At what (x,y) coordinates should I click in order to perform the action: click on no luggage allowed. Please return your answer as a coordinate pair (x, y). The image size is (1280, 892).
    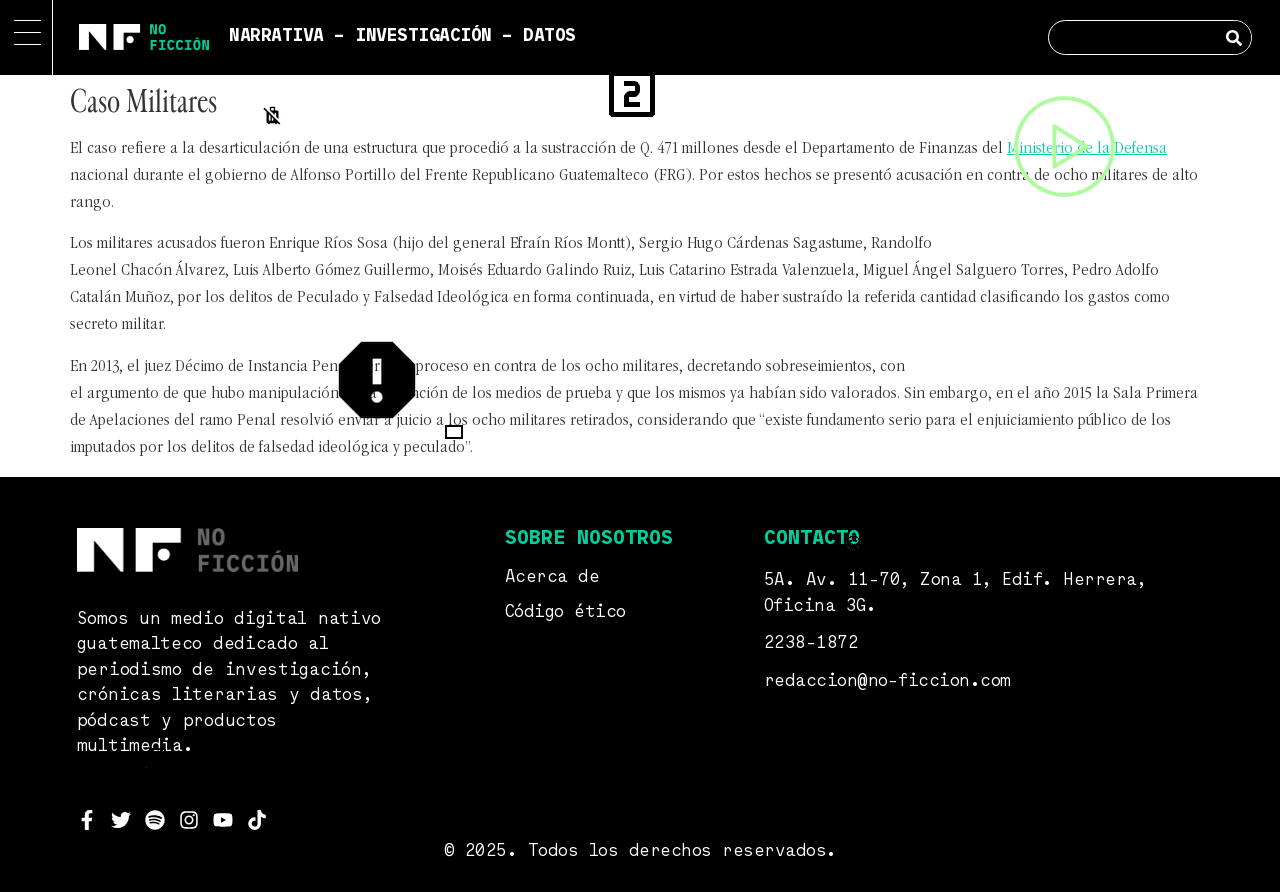
    Looking at the image, I should click on (272, 115).